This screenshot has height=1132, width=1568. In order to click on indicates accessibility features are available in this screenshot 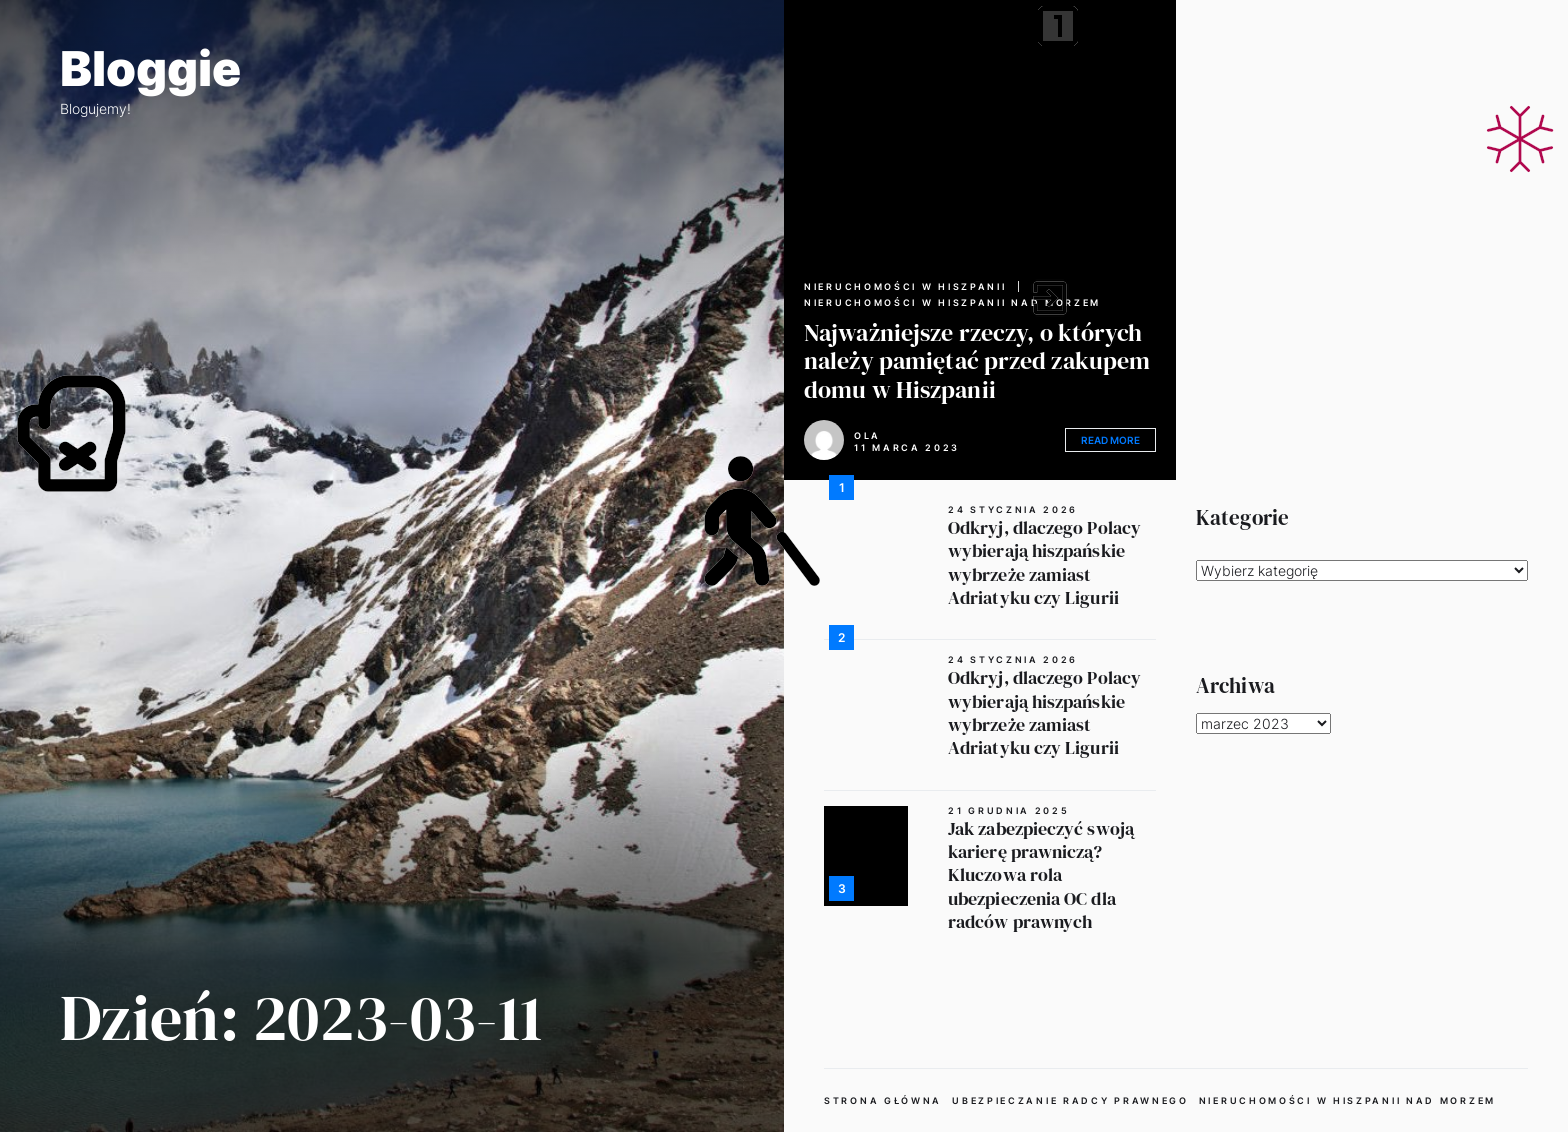, I will do `click(755, 521)`.